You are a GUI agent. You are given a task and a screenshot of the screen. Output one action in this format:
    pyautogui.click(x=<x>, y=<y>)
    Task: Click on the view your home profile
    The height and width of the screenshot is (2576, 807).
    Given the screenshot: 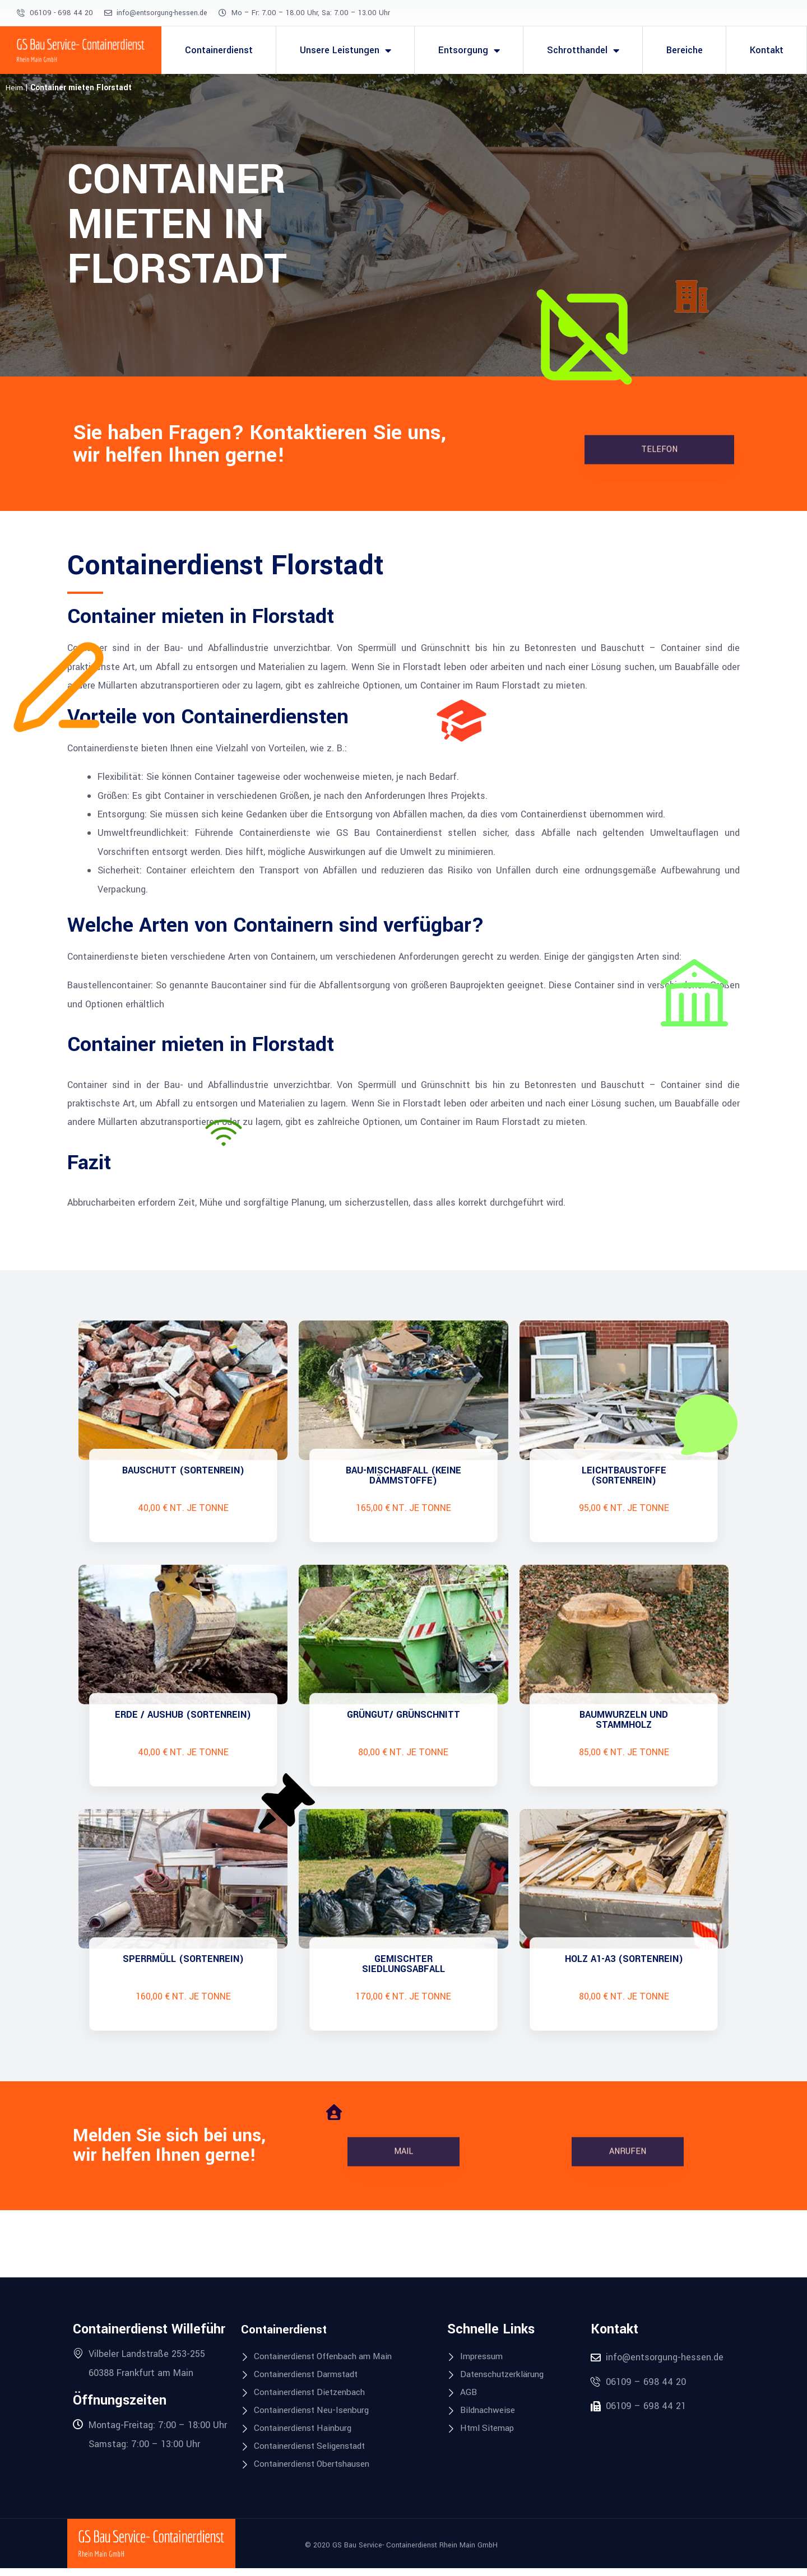 What is the action you would take?
    pyautogui.click(x=334, y=2112)
    